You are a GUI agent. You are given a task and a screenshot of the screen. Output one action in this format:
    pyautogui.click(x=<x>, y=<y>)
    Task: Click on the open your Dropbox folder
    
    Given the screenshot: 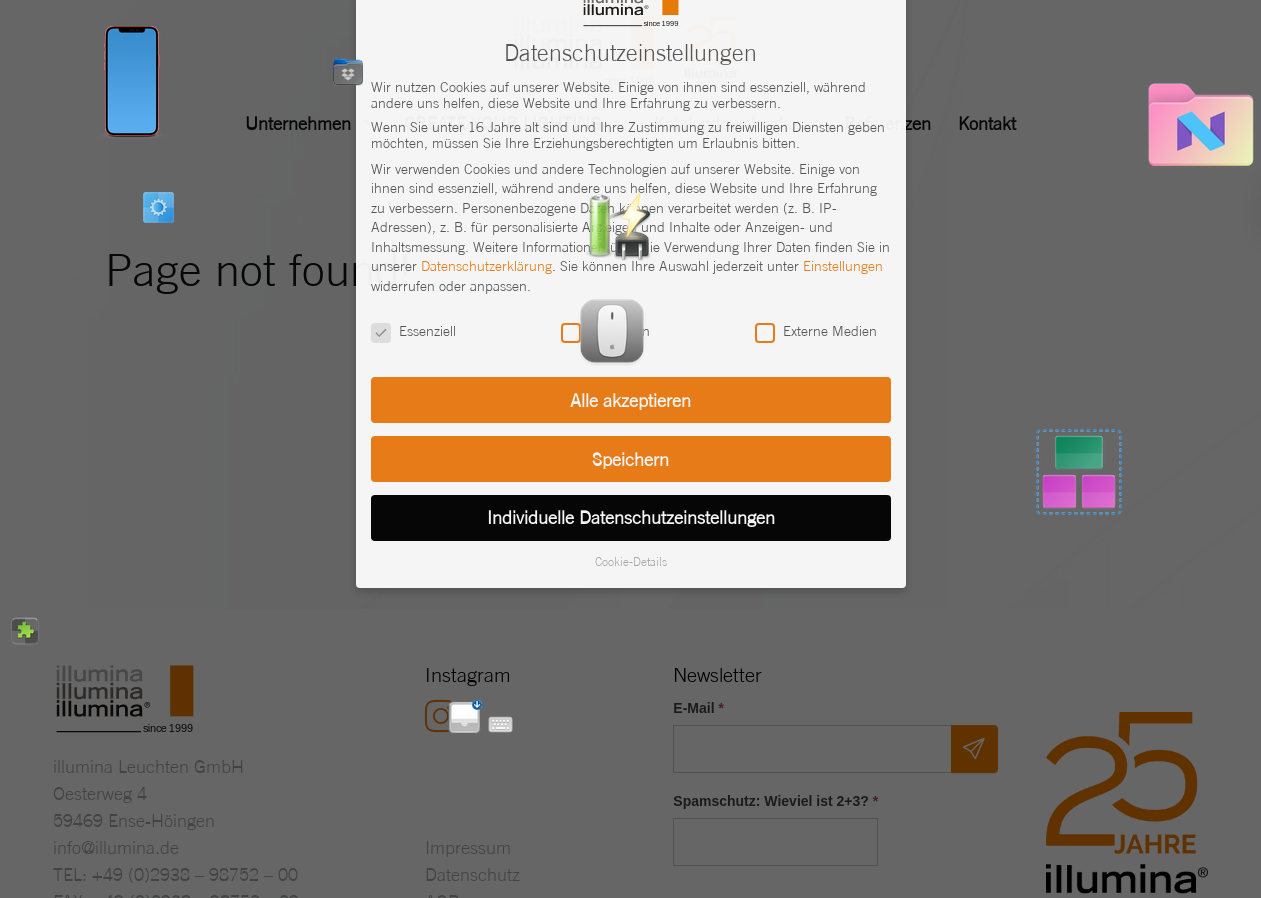 What is the action you would take?
    pyautogui.click(x=348, y=71)
    